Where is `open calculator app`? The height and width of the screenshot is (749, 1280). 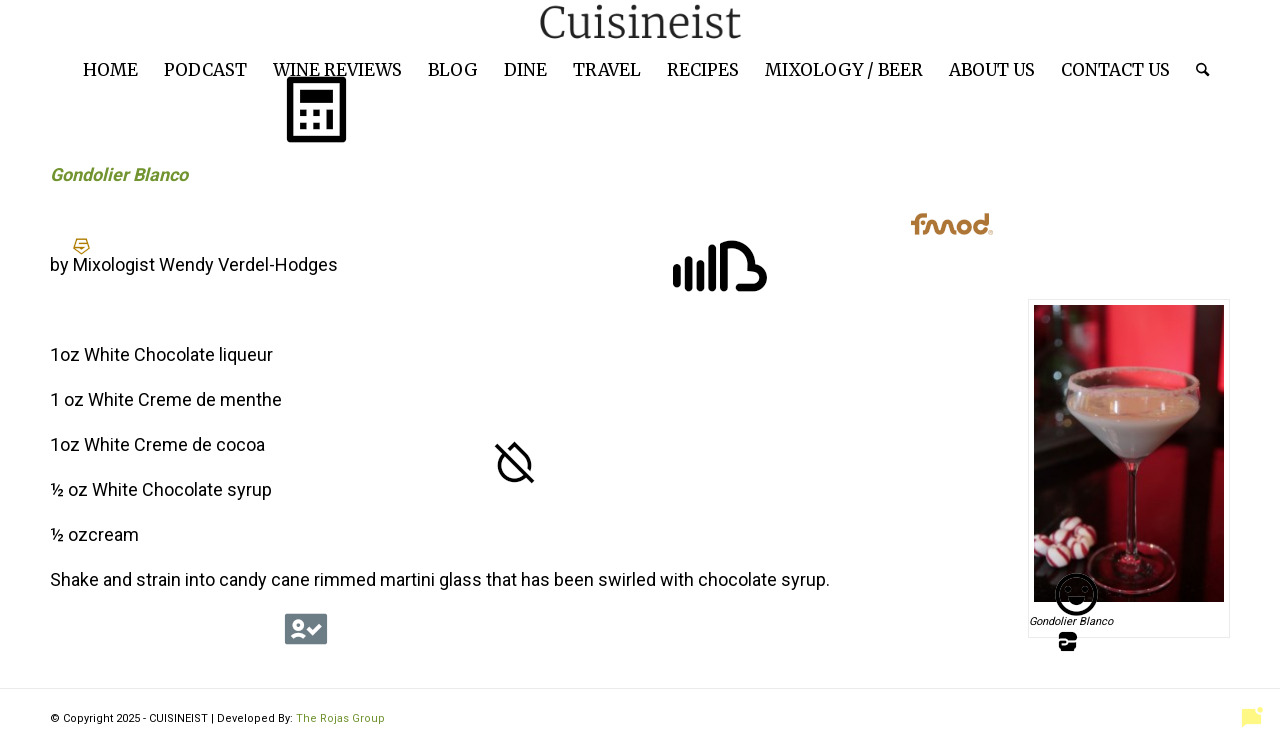
open calculator app is located at coordinates (316, 109).